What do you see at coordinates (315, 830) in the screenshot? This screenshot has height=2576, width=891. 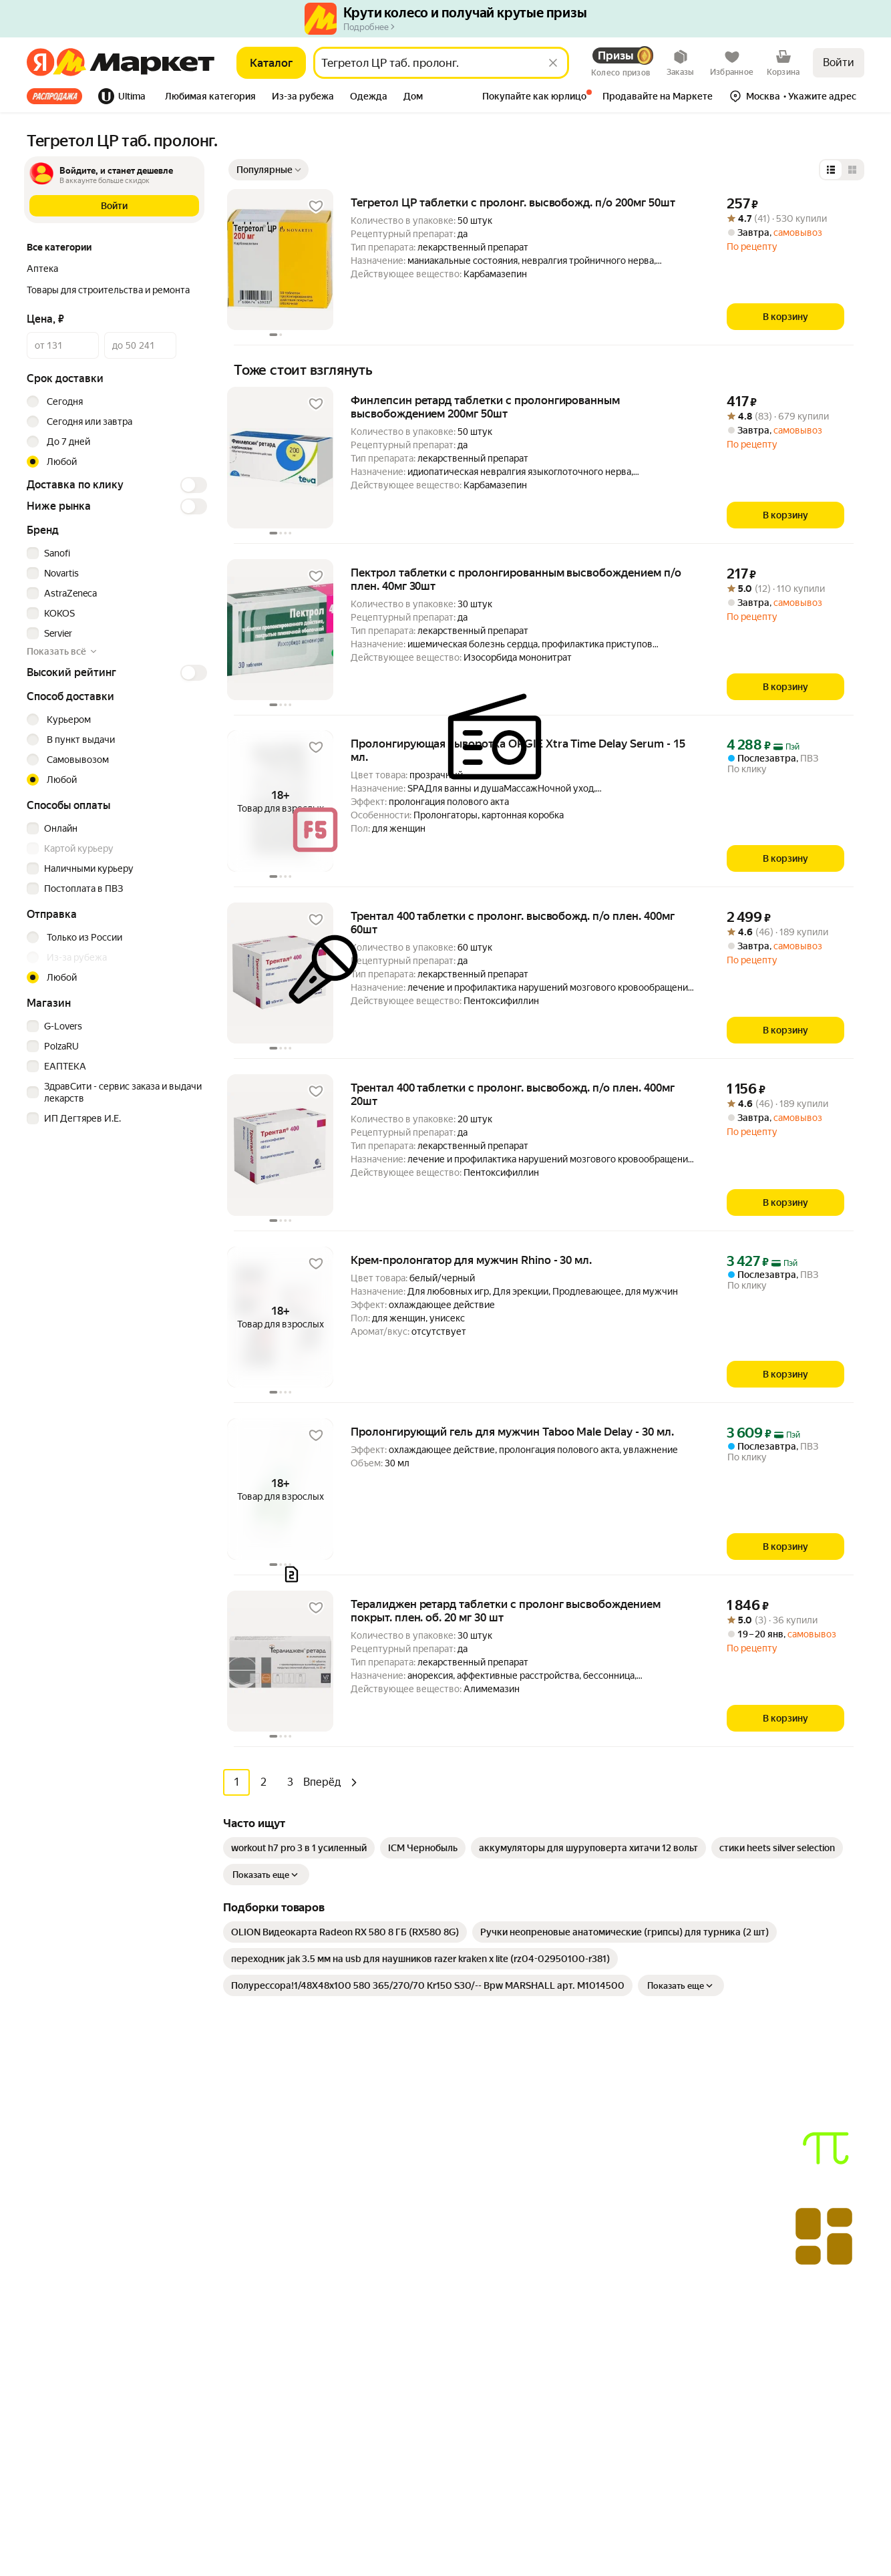 I see `refresh or reload the current page` at bounding box center [315, 830].